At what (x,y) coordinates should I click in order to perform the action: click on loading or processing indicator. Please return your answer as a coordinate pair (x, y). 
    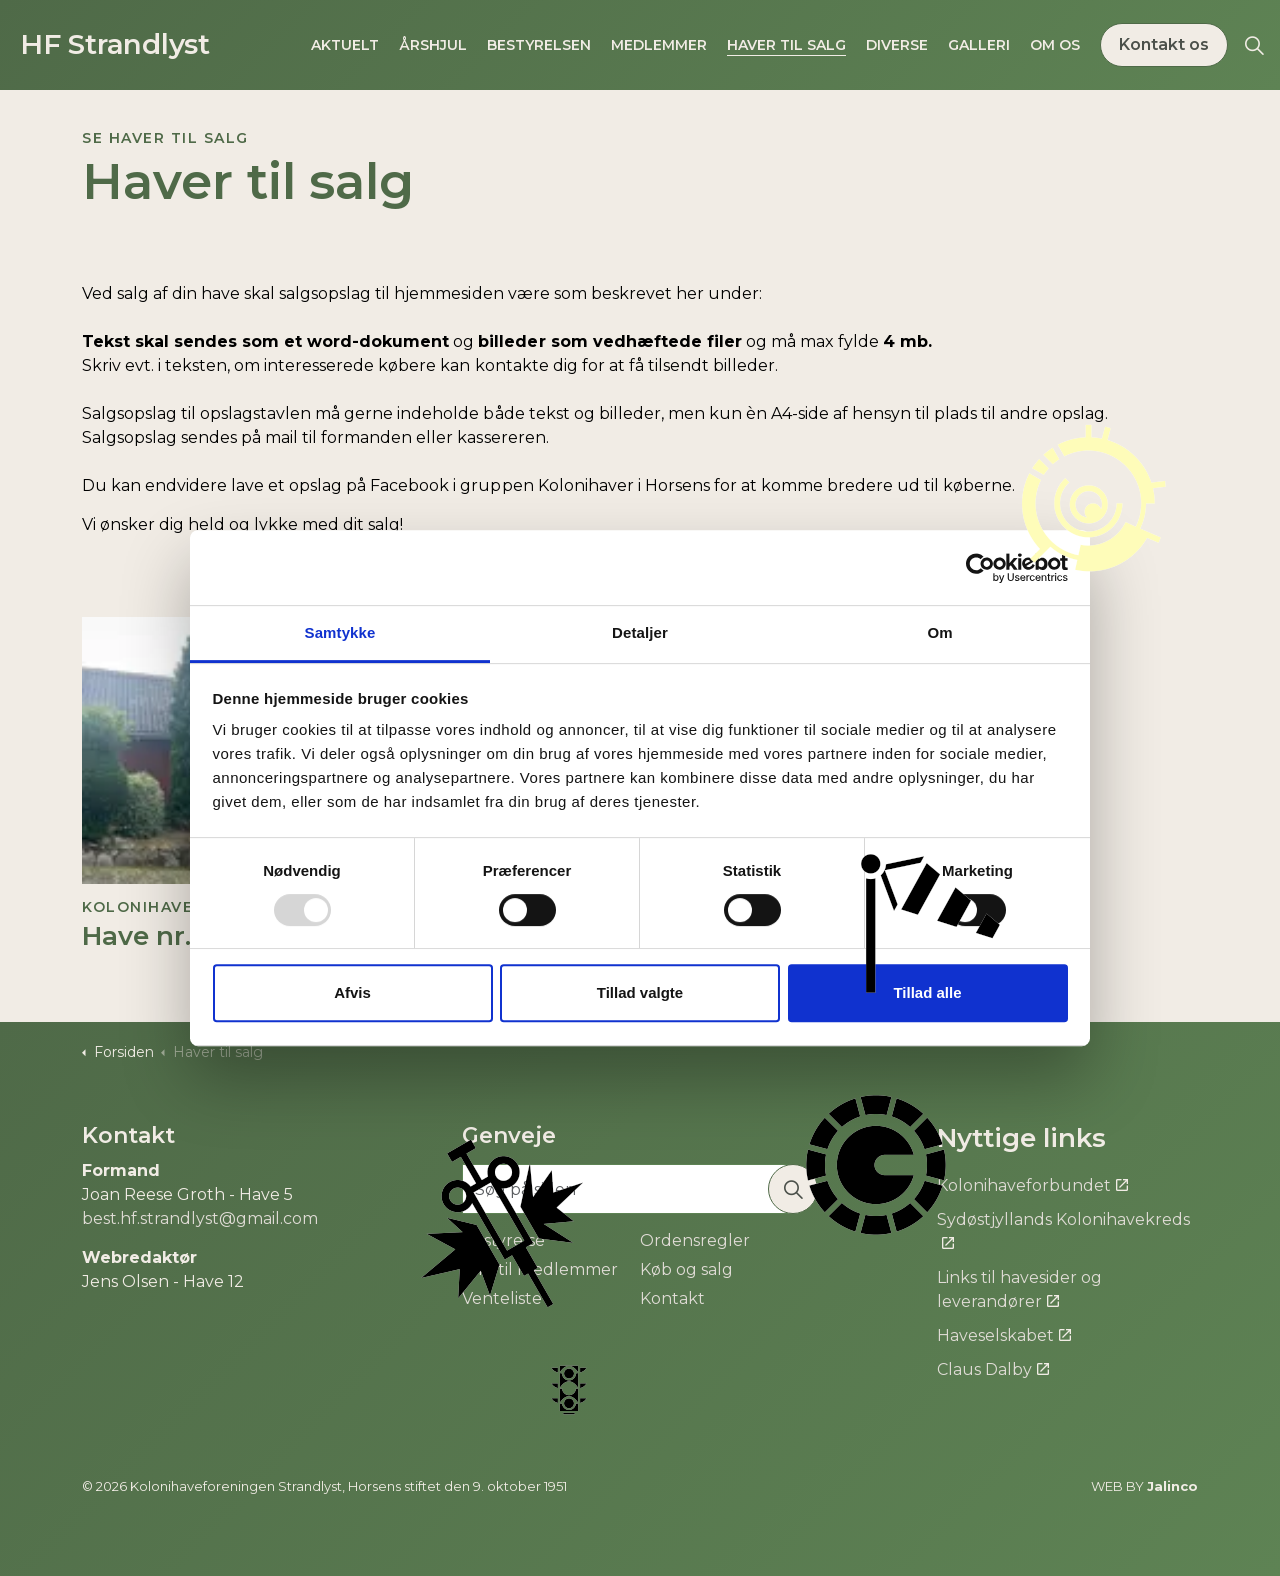
    Looking at the image, I should click on (876, 1165).